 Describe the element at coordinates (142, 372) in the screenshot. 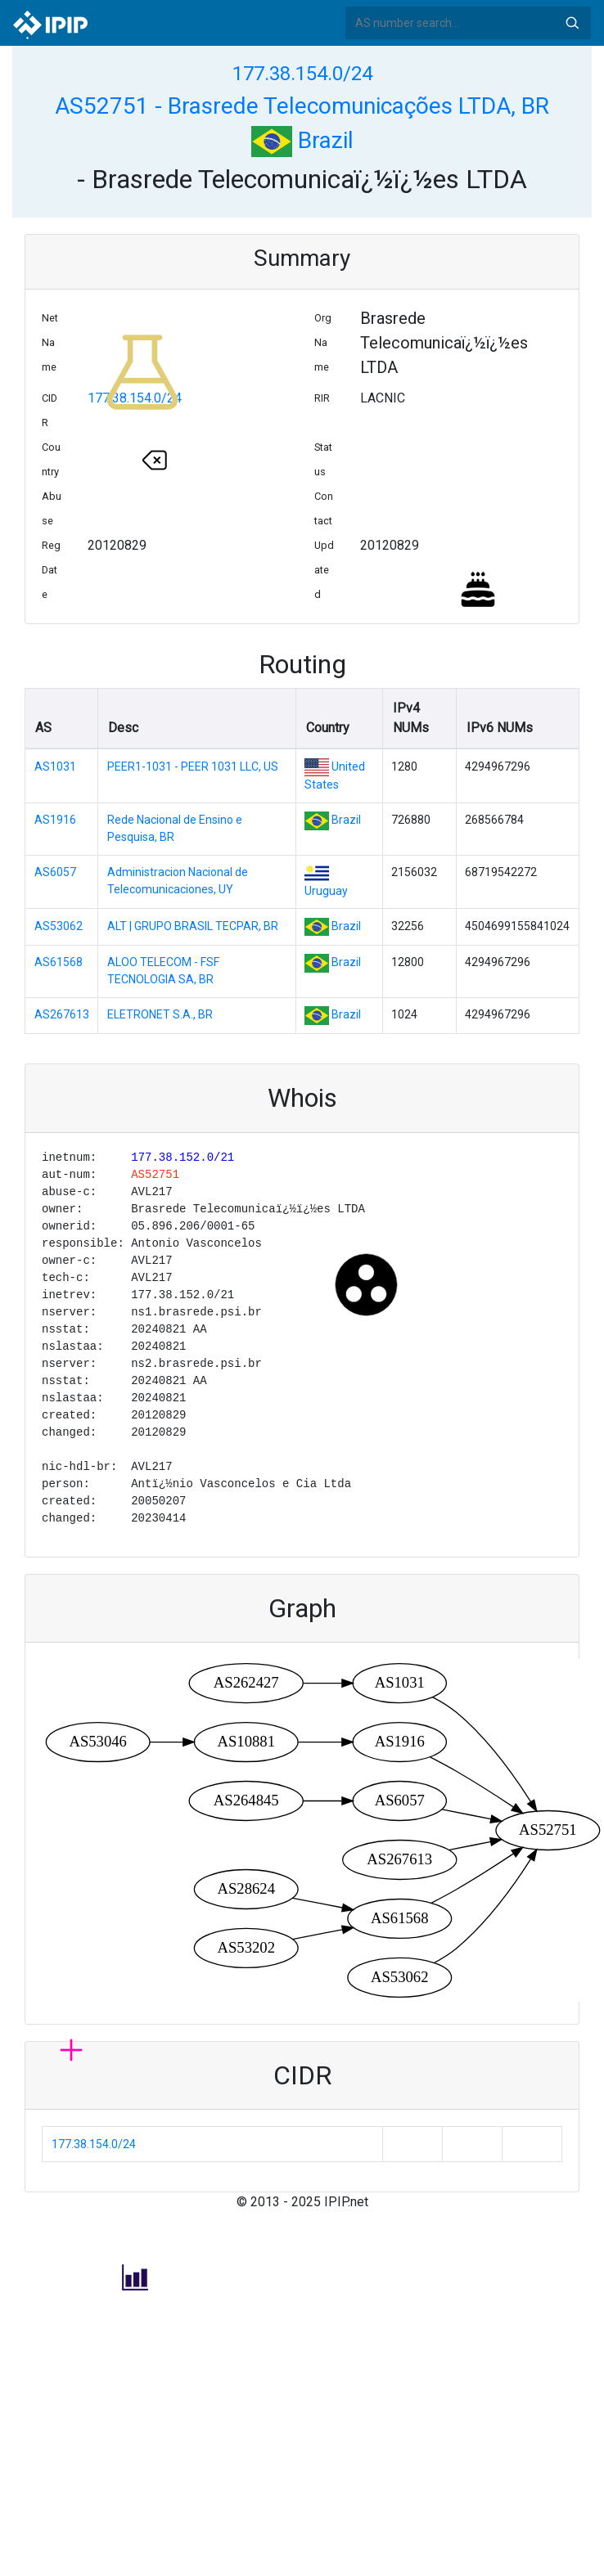

I see `access experimental or beta features` at that location.